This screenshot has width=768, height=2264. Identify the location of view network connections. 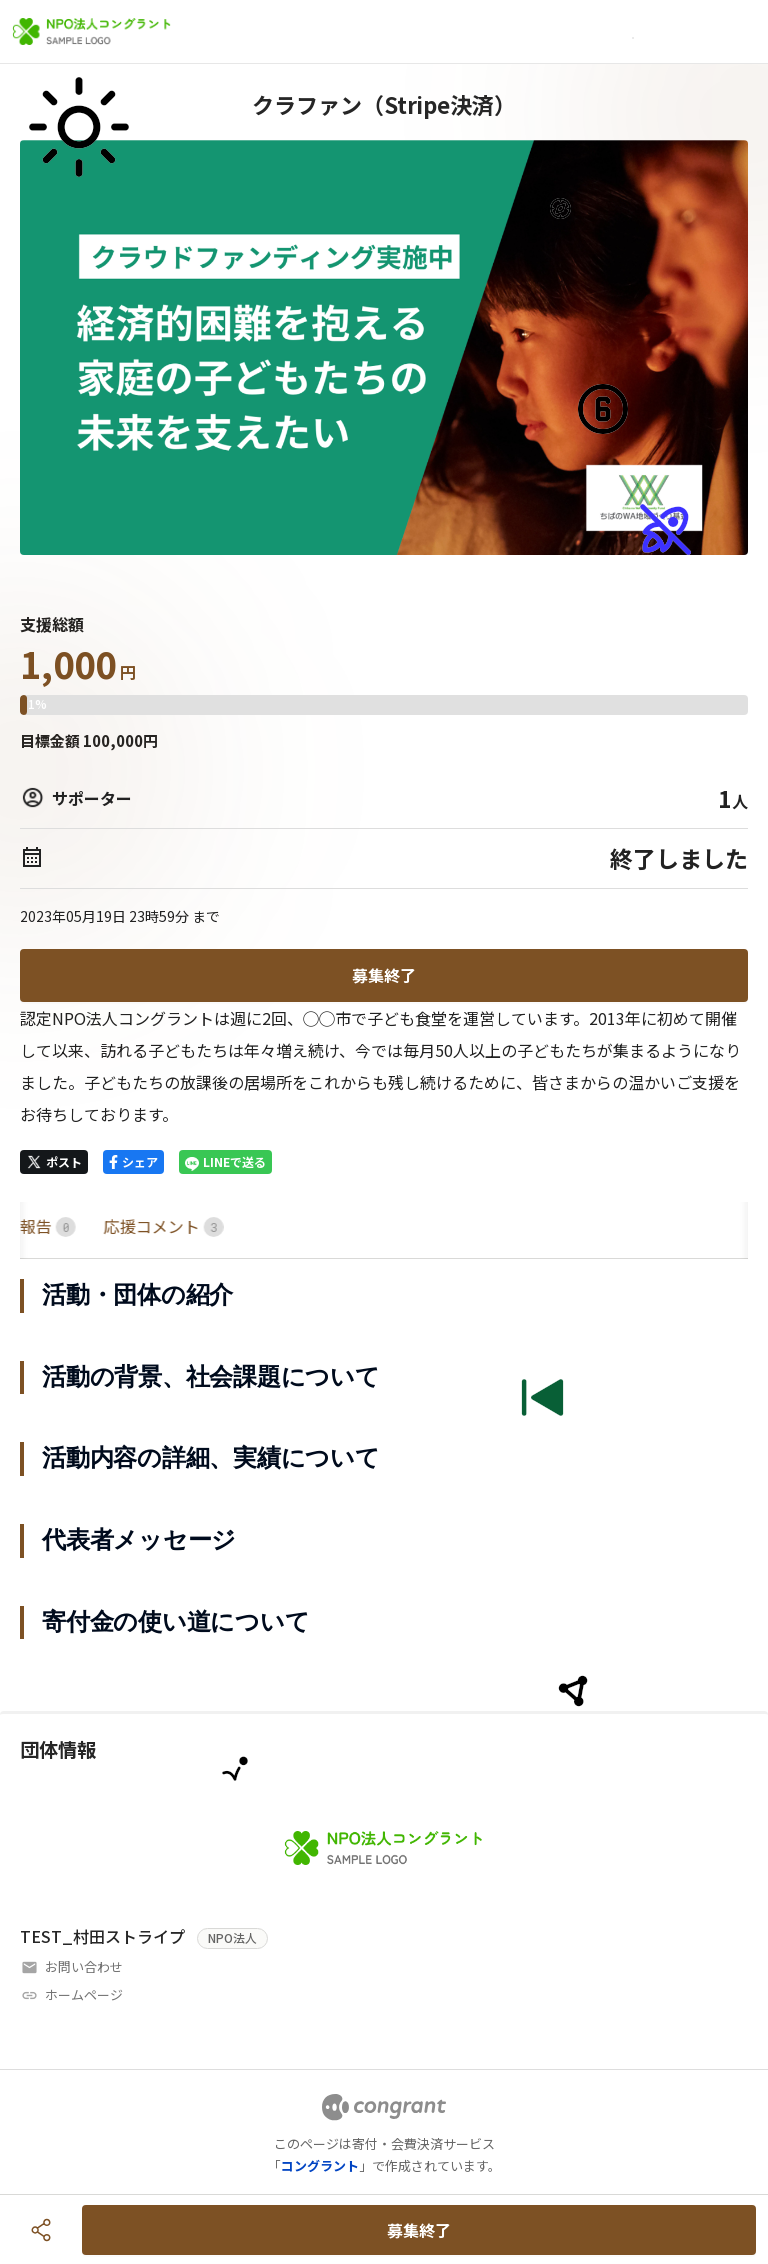
(574, 1691).